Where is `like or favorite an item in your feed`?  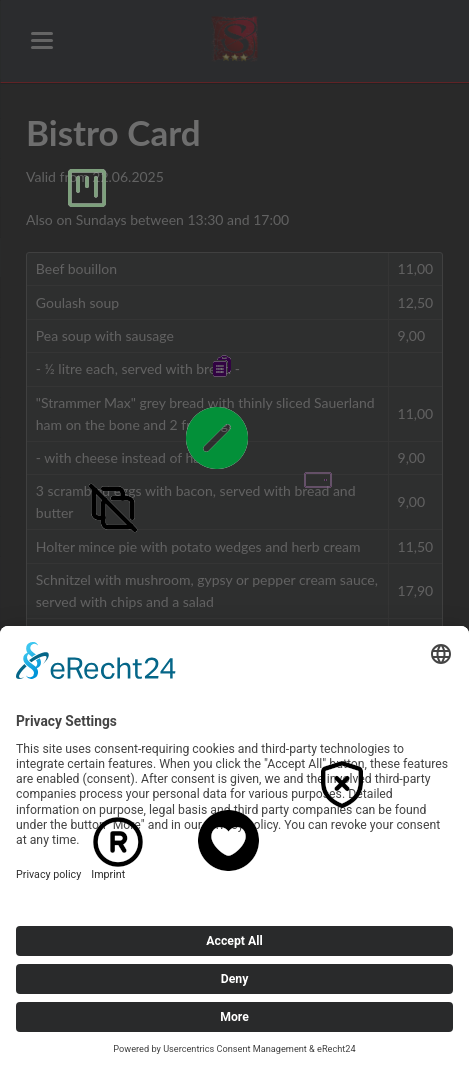 like or favorite an item in your feed is located at coordinates (228, 840).